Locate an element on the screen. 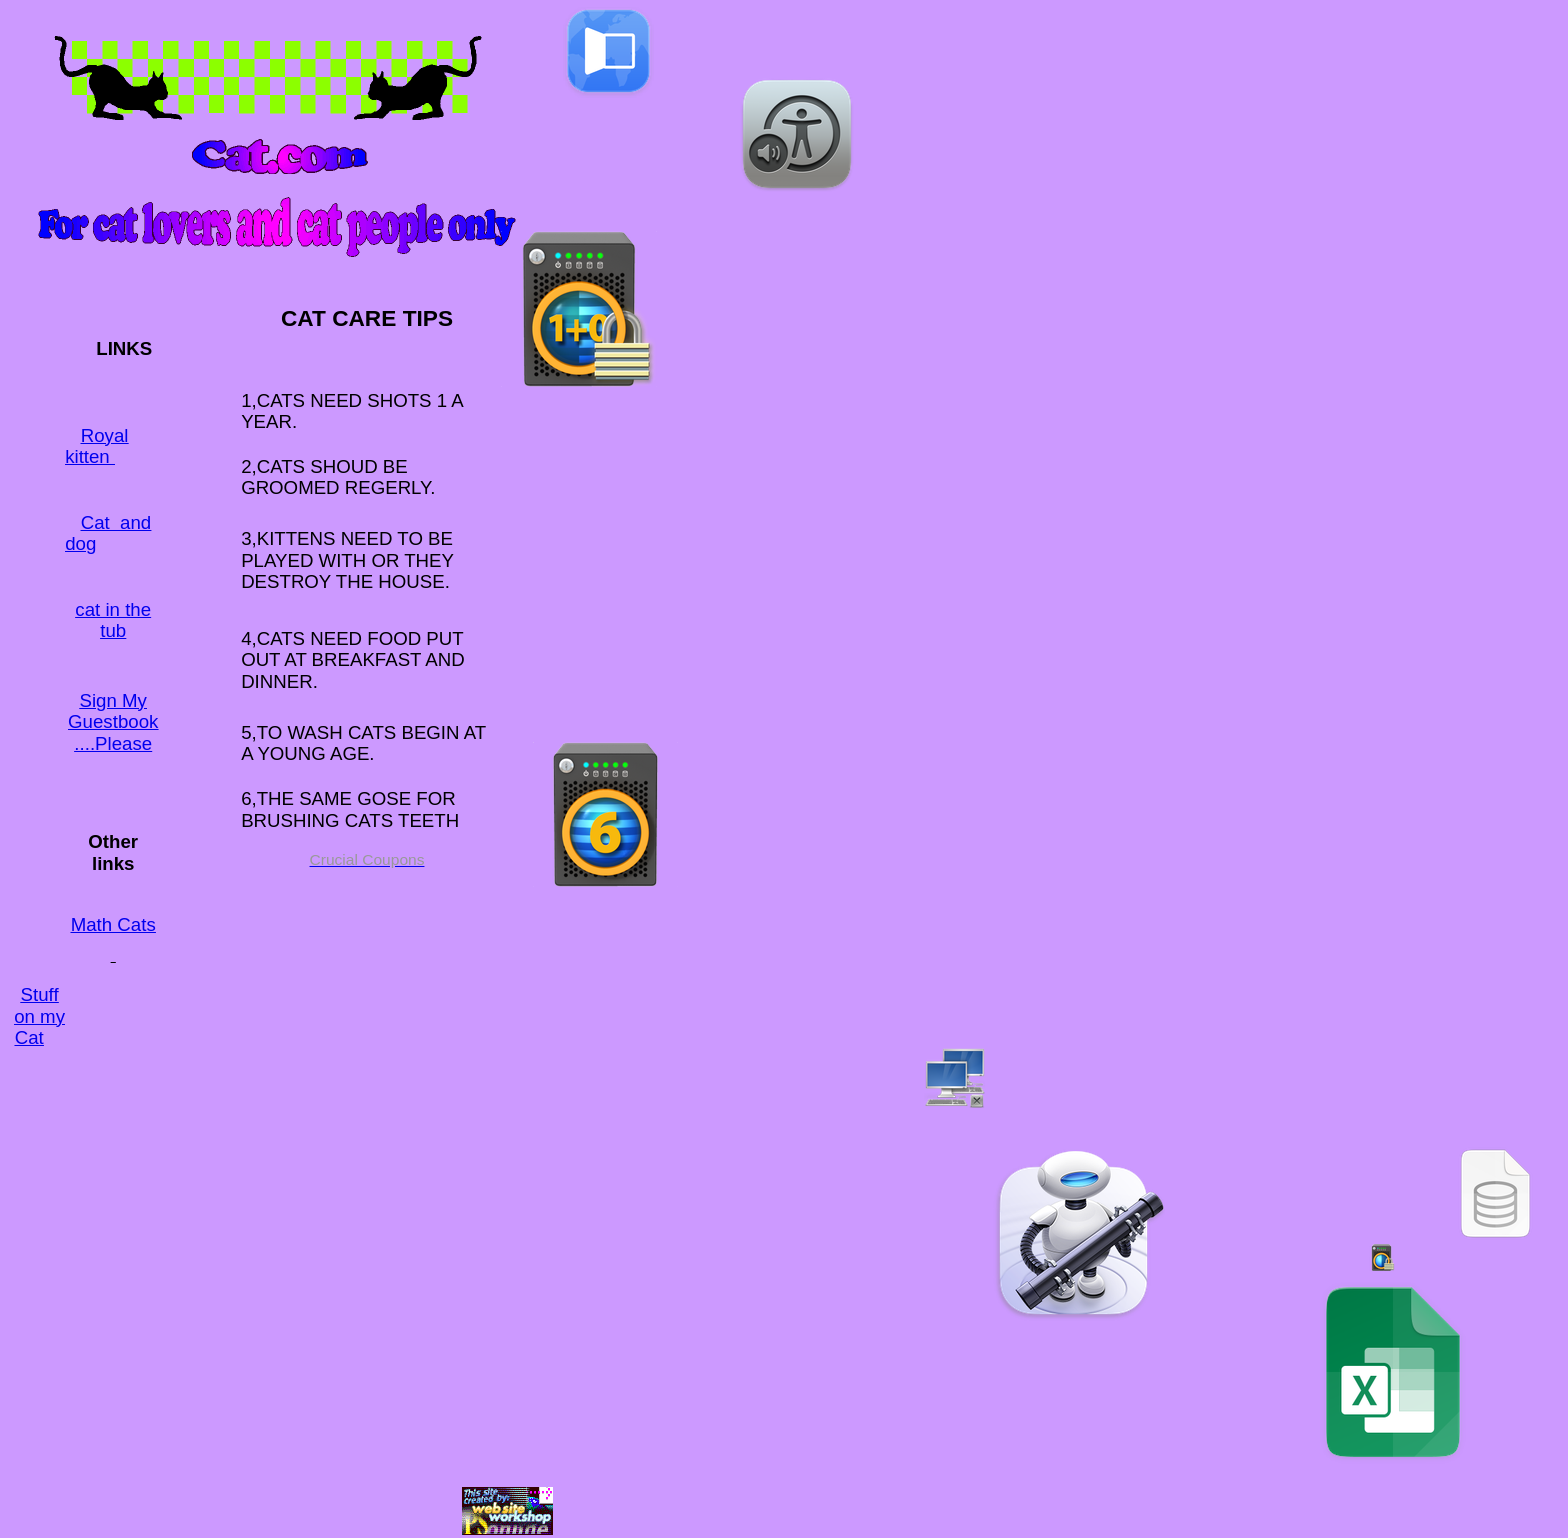 The width and height of the screenshot is (1568, 1538). enable voiceover screen reader accessibility is located at coordinates (797, 134).